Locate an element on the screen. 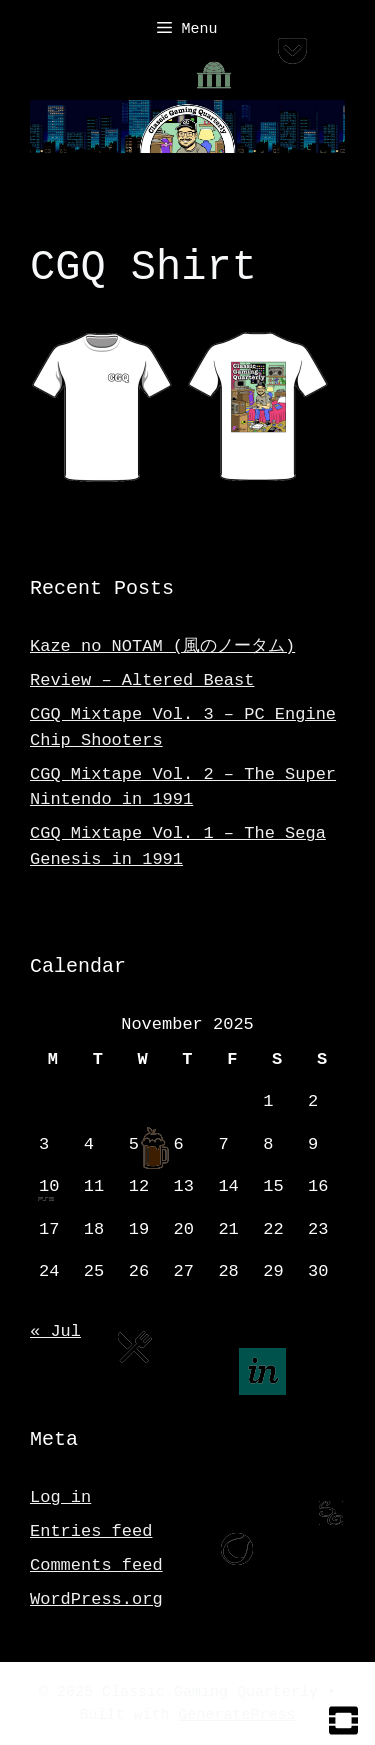 The image size is (375, 1745). save to Pocket is located at coordinates (292, 50).